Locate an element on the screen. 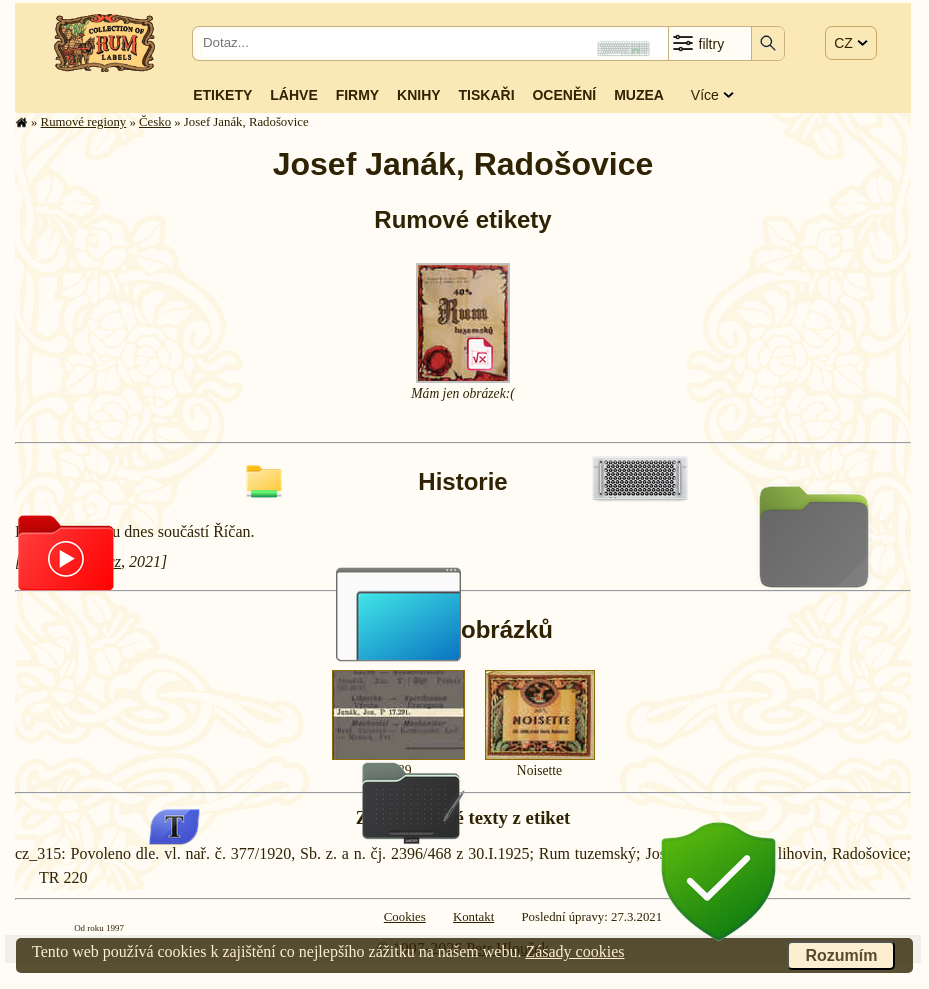 The height and width of the screenshot is (989, 929). open a folder or directory is located at coordinates (814, 537).